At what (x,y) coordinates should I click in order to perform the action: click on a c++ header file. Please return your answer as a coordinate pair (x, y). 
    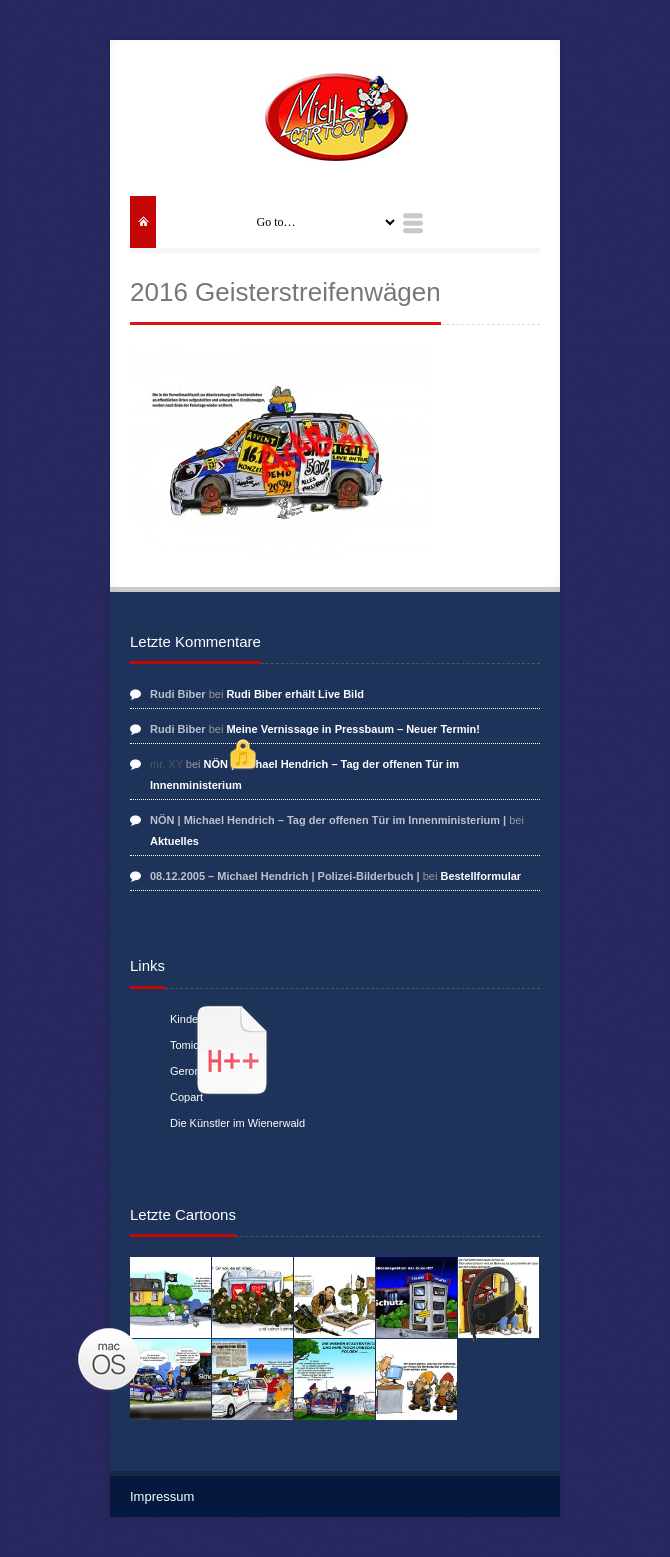
    Looking at the image, I should click on (232, 1050).